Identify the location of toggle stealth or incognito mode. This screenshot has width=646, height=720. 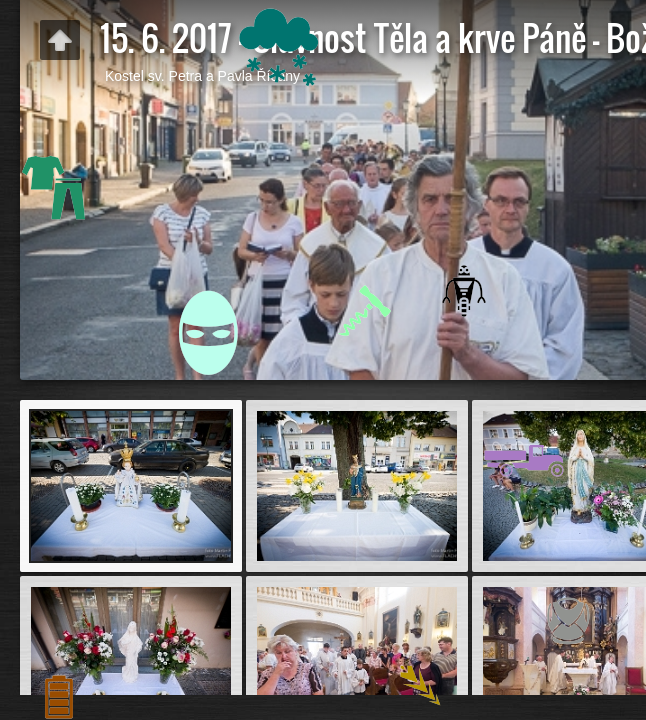
(208, 332).